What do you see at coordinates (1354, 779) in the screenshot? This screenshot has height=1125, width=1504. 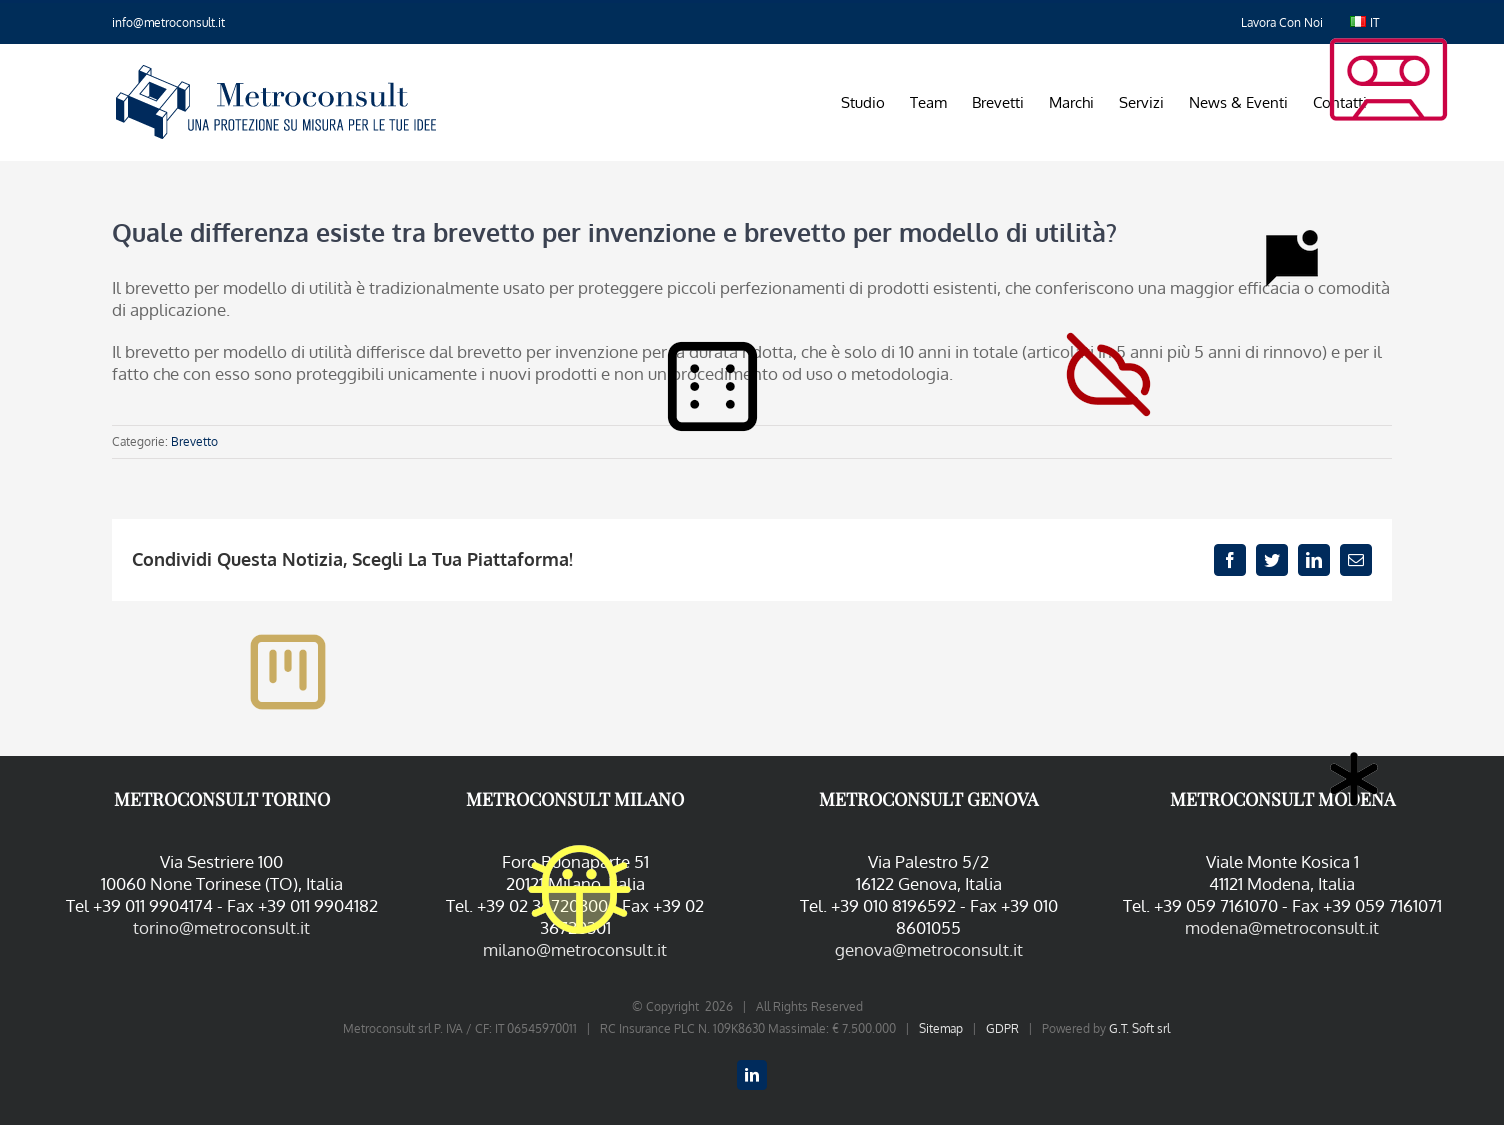 I see `indicates a required field in a form` at bounding box center [1354, 779].